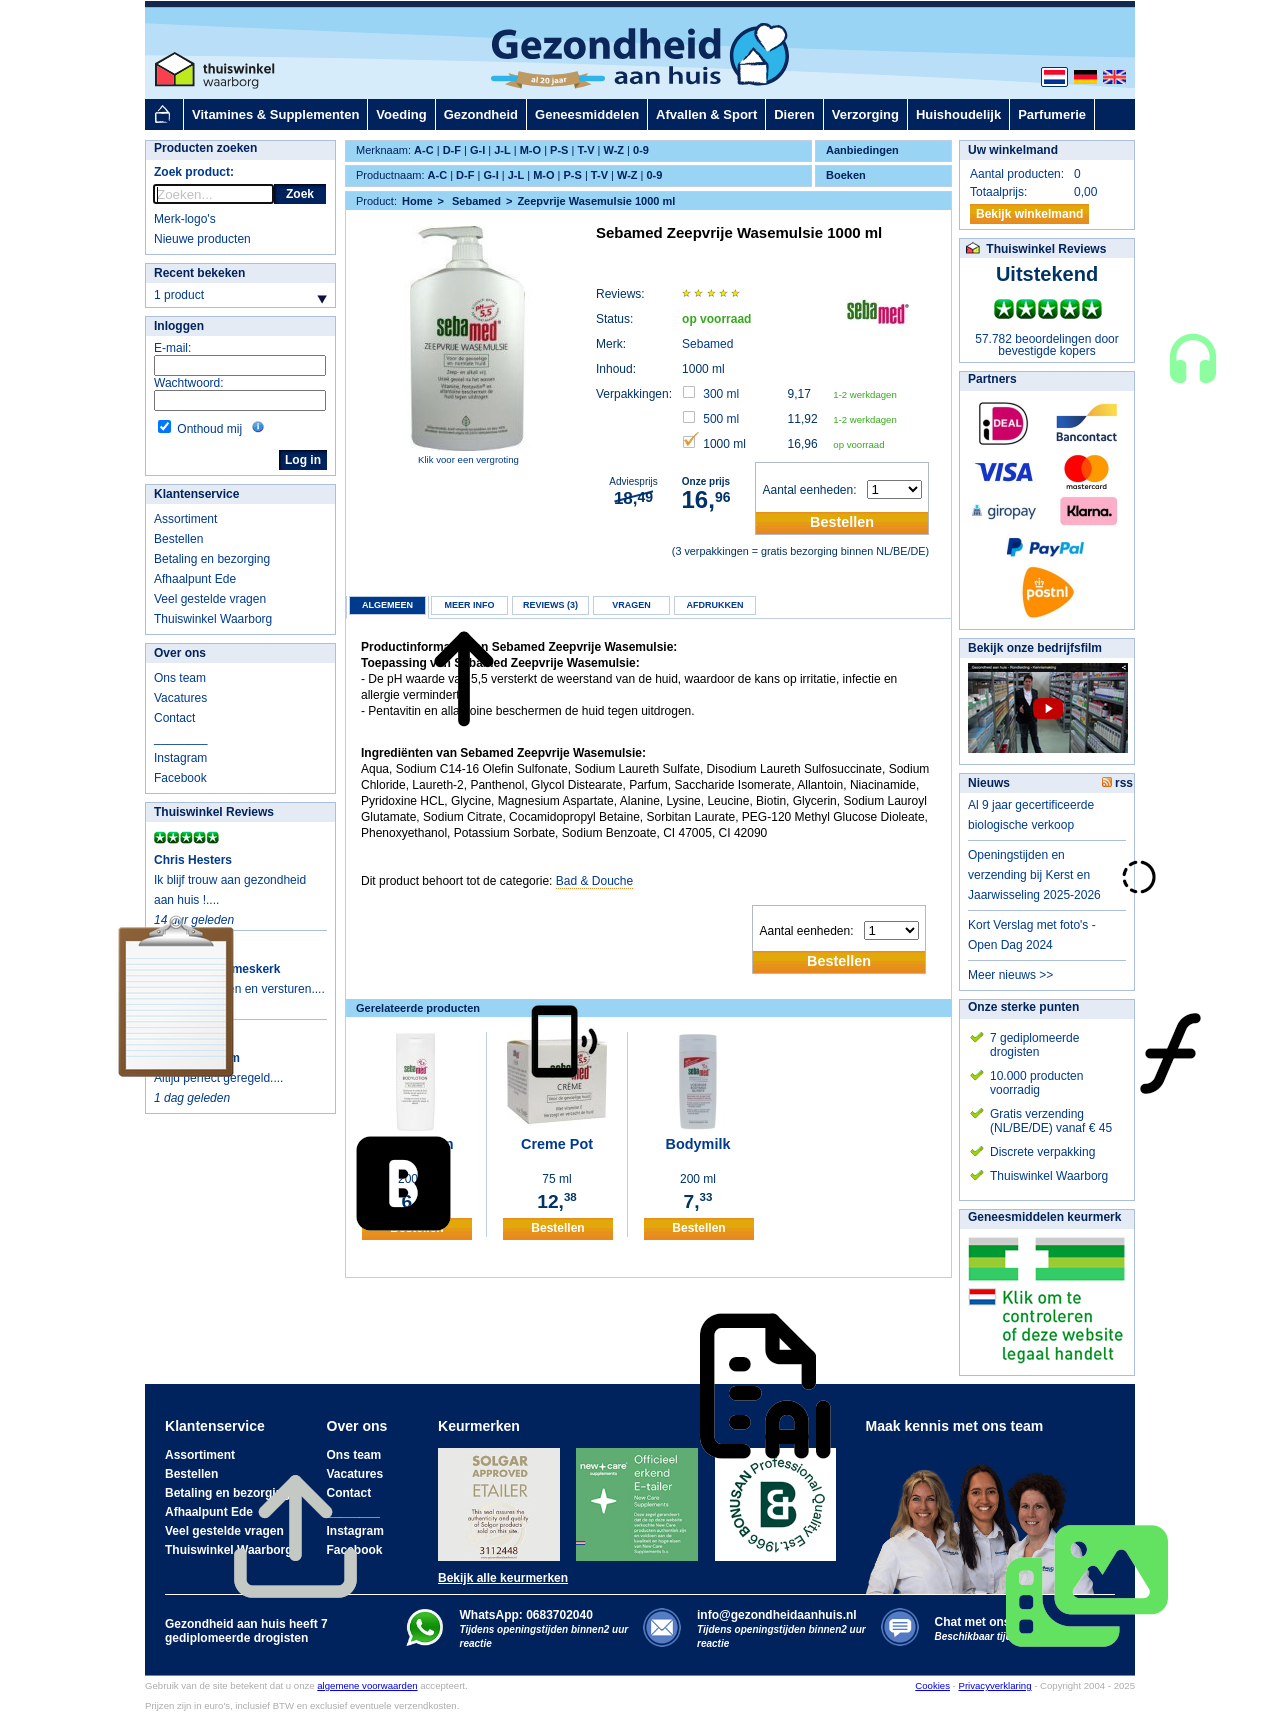 Image resolution: width=1280 pixels, height=1716 pixels. What do you see at coordinates (758, 1386) in the screenshot?
I see `open AI-generated document` at bounding box center [758, 1386].